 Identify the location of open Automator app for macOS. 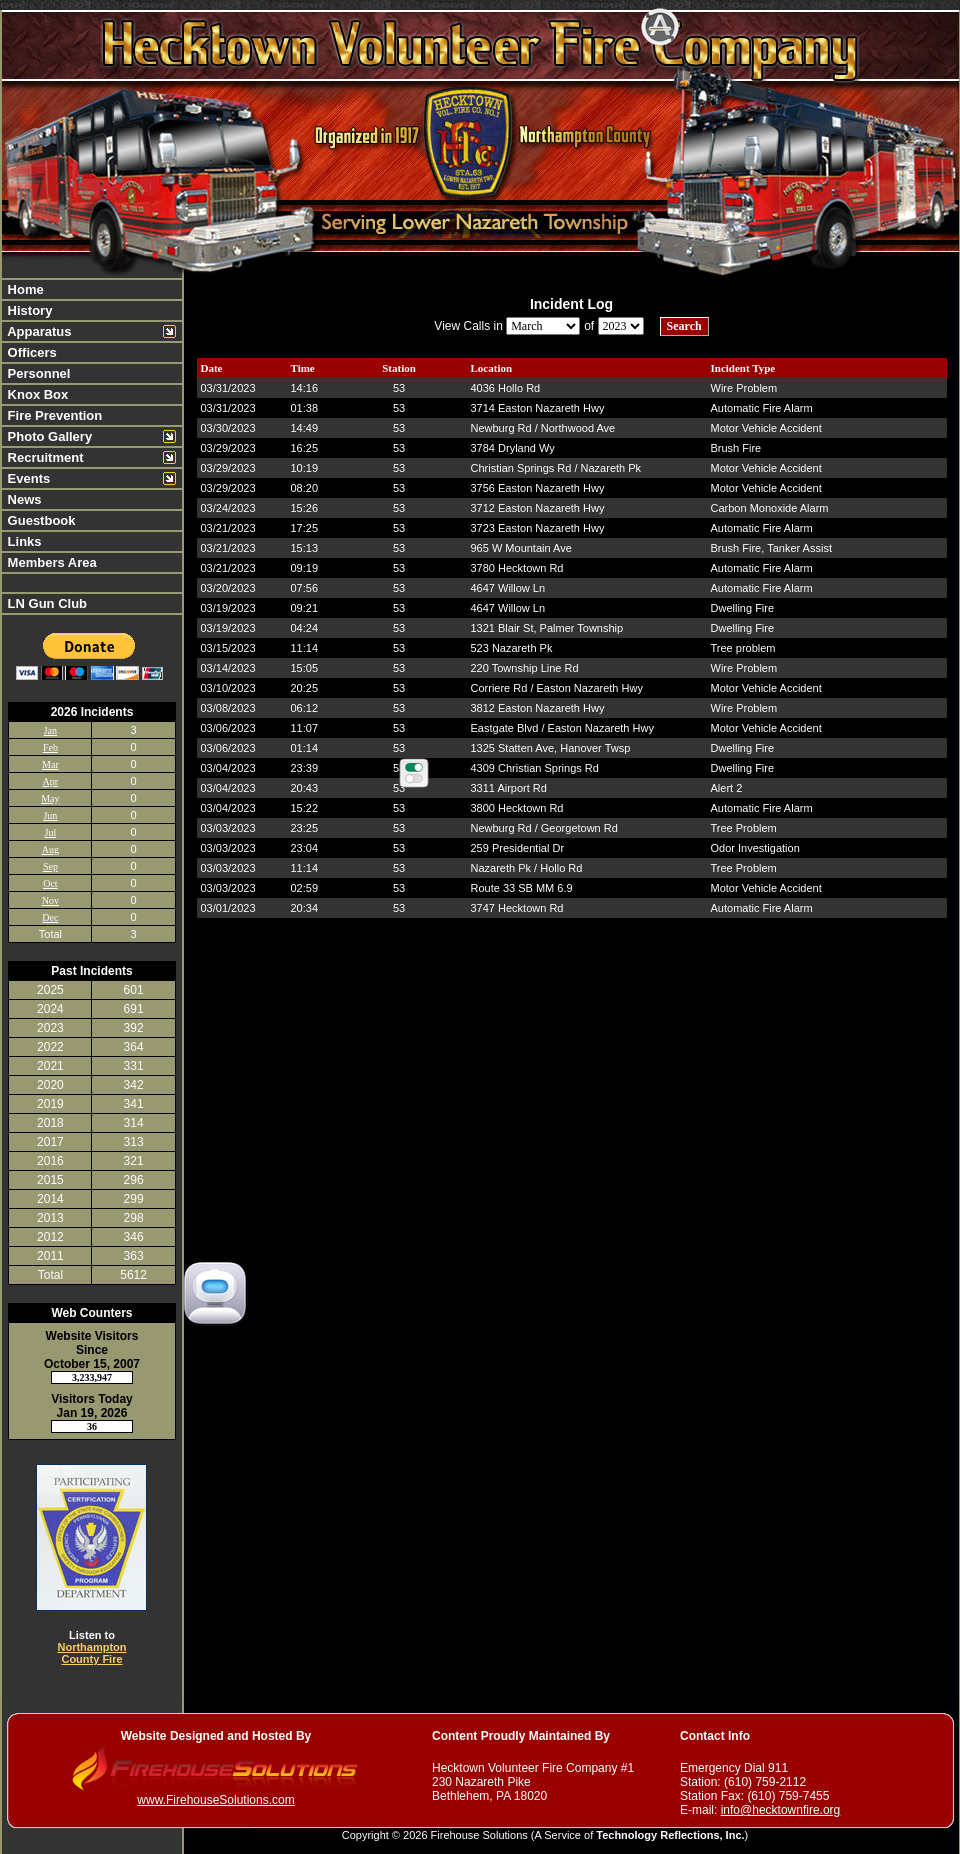
(215, 1293).